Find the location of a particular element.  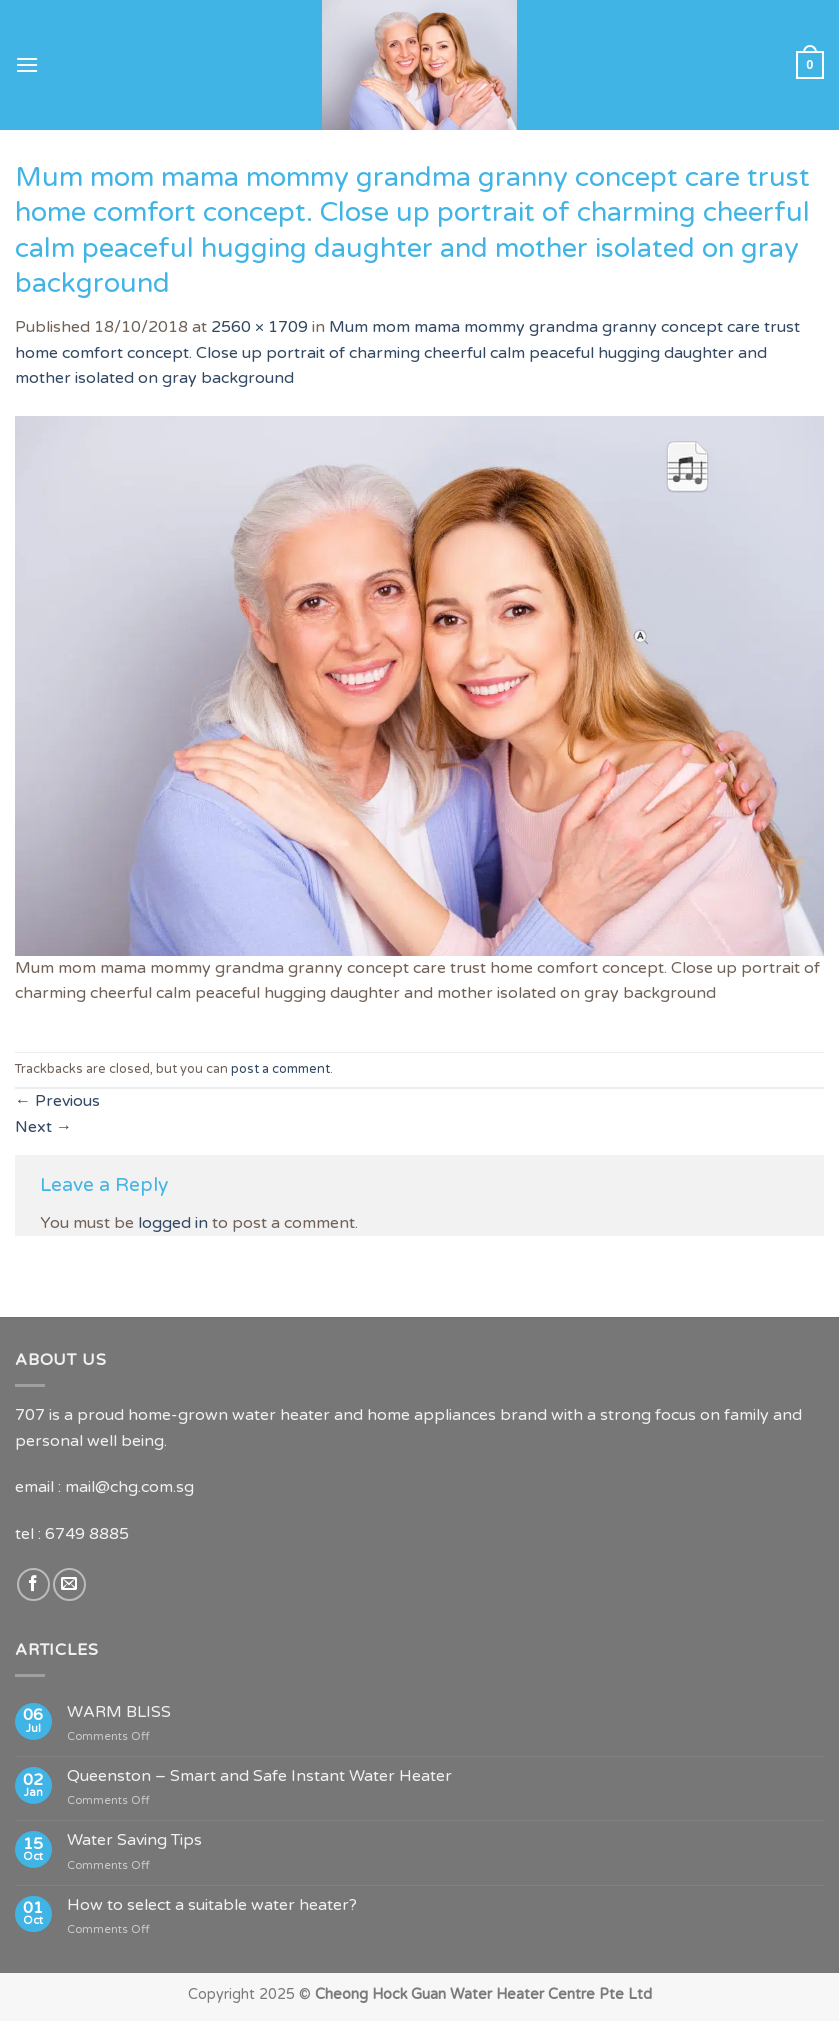

an eMelody ringtone file is located at coordinates (687, 466).